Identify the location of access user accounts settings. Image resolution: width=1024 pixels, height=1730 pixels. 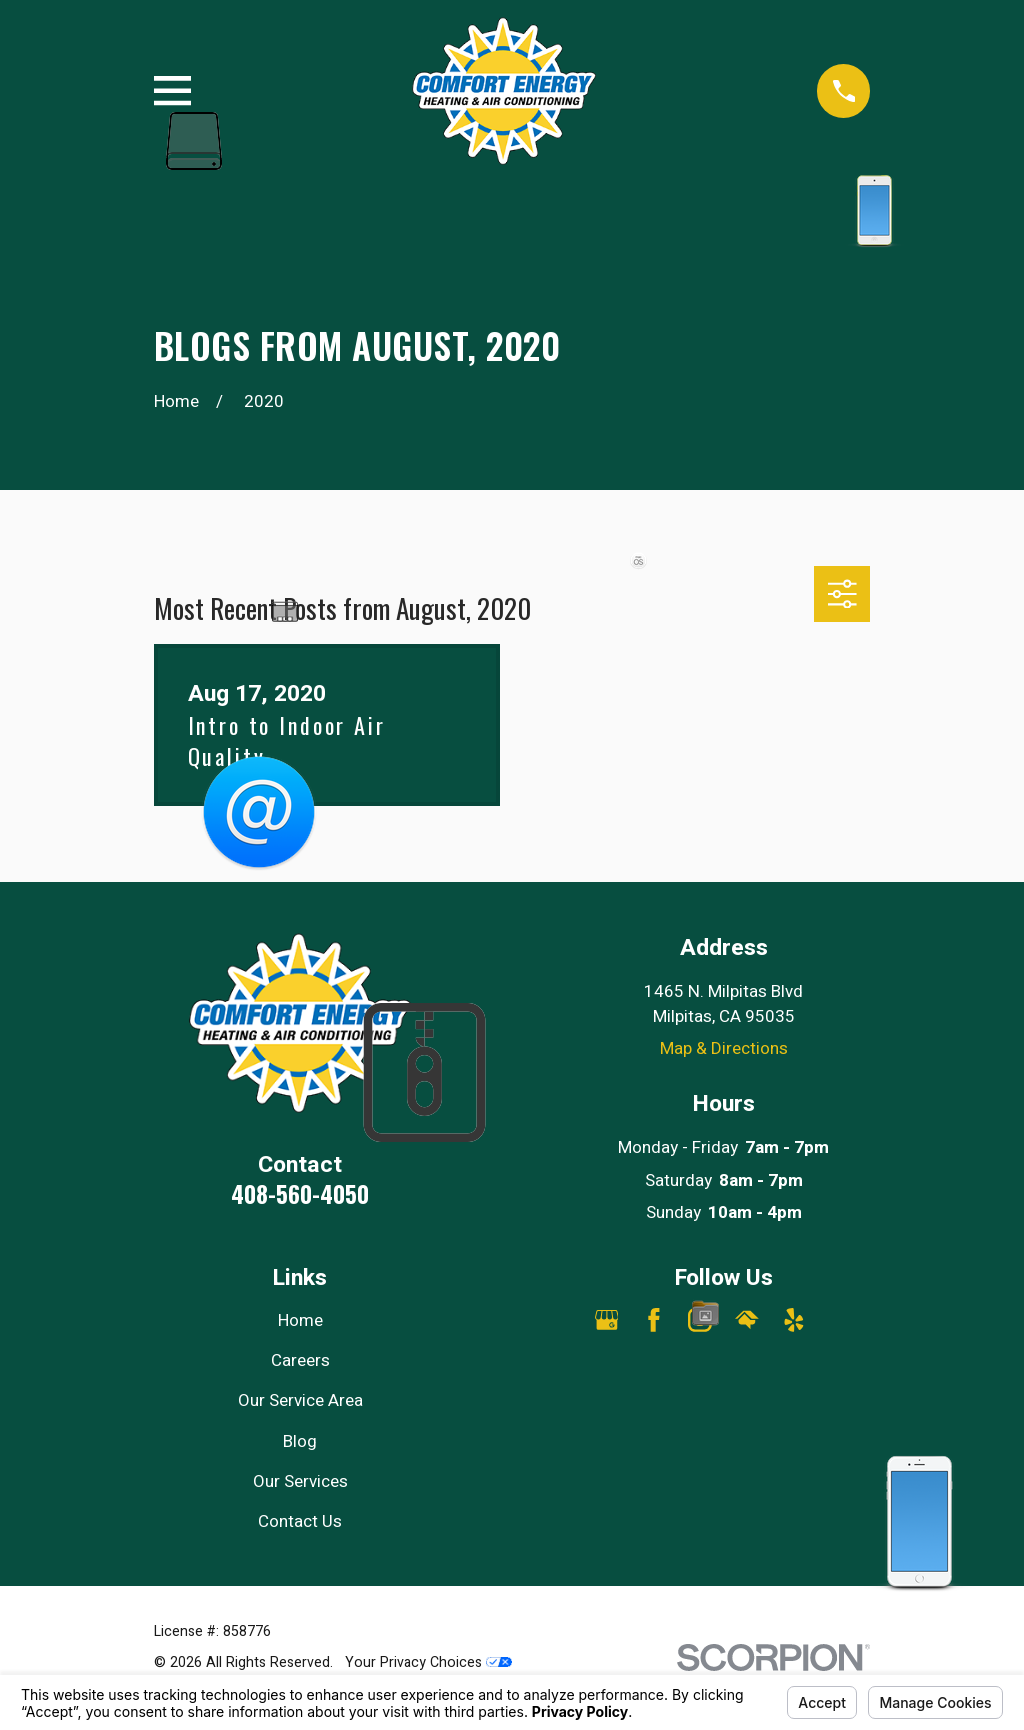
(259, 812).